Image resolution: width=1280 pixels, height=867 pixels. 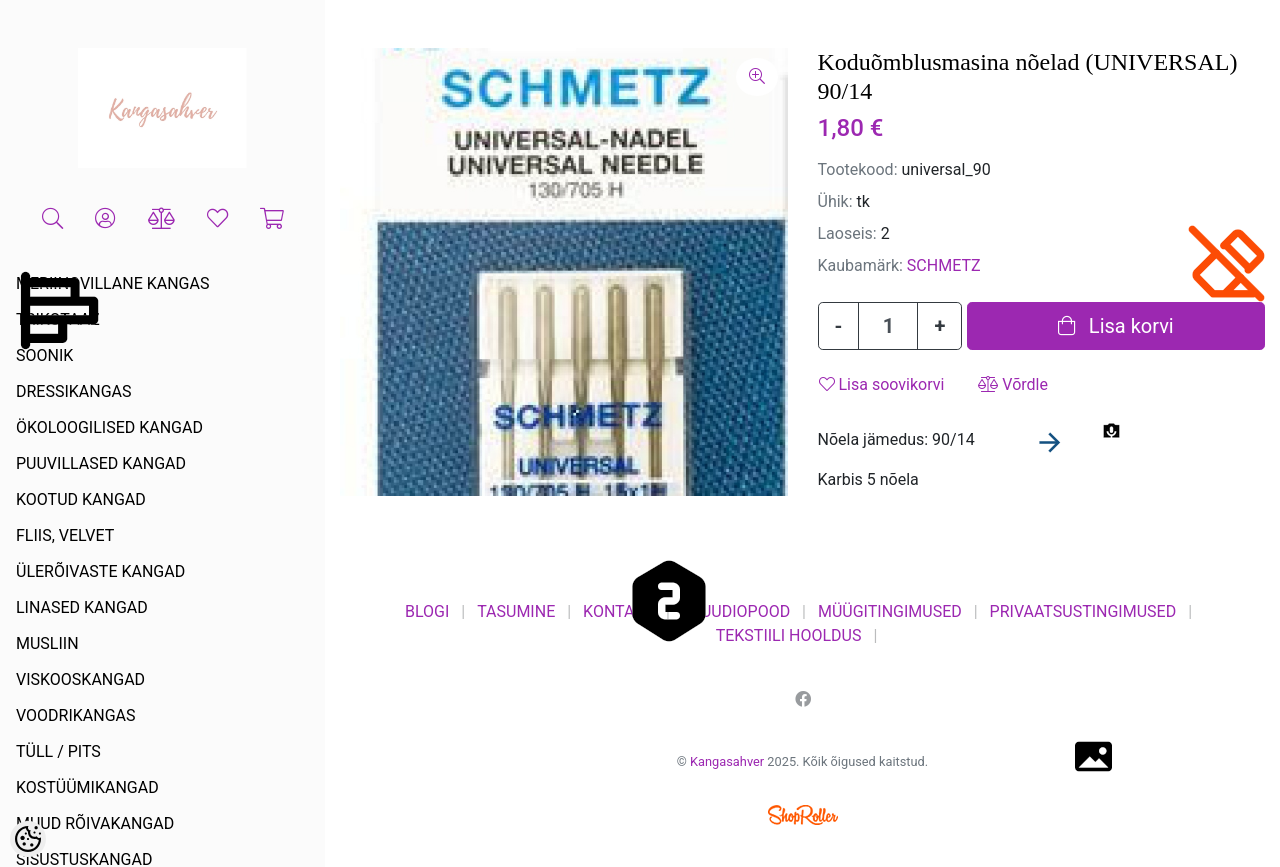 I want to click on view horizontal bar chart data, so click(x=56, y=310).